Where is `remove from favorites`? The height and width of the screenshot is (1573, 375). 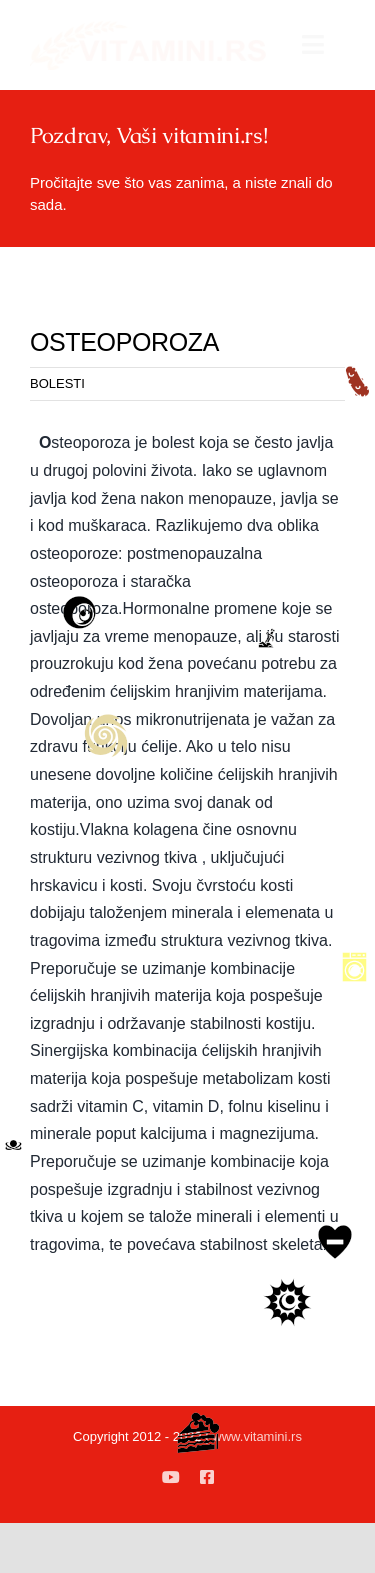
remove from favorites is located at coordinates (335, 1242).